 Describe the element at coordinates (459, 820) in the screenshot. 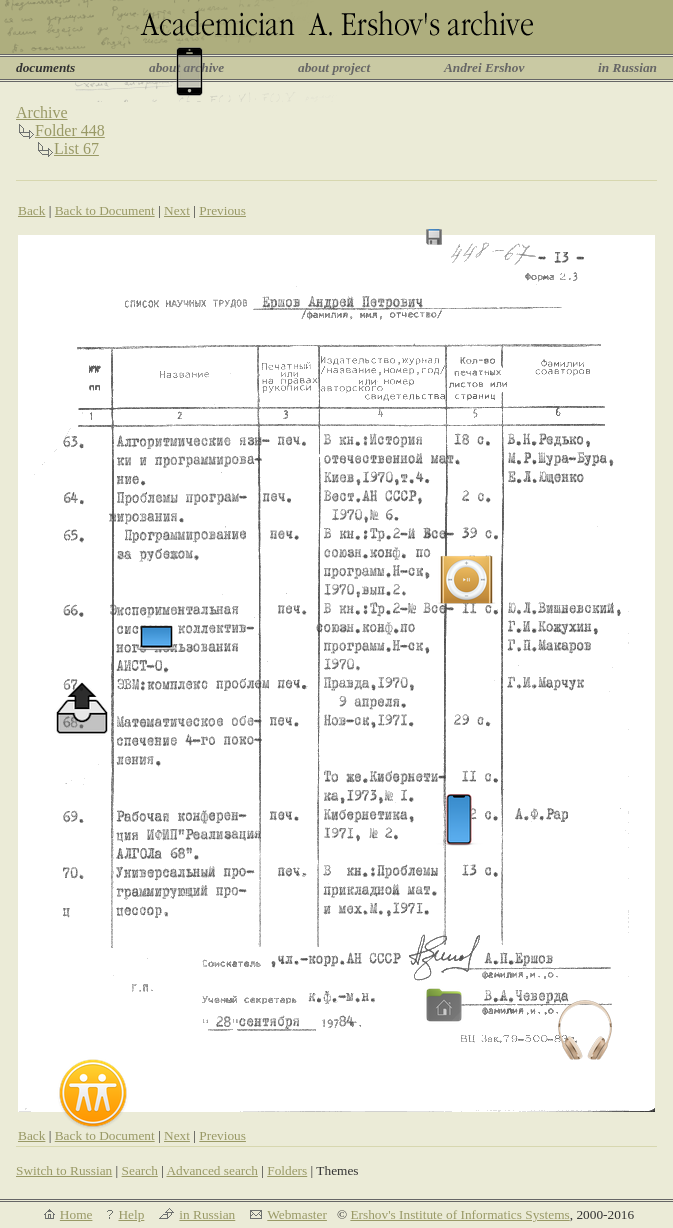

I see `iPhone XR device icon in coral/red color` at that location.